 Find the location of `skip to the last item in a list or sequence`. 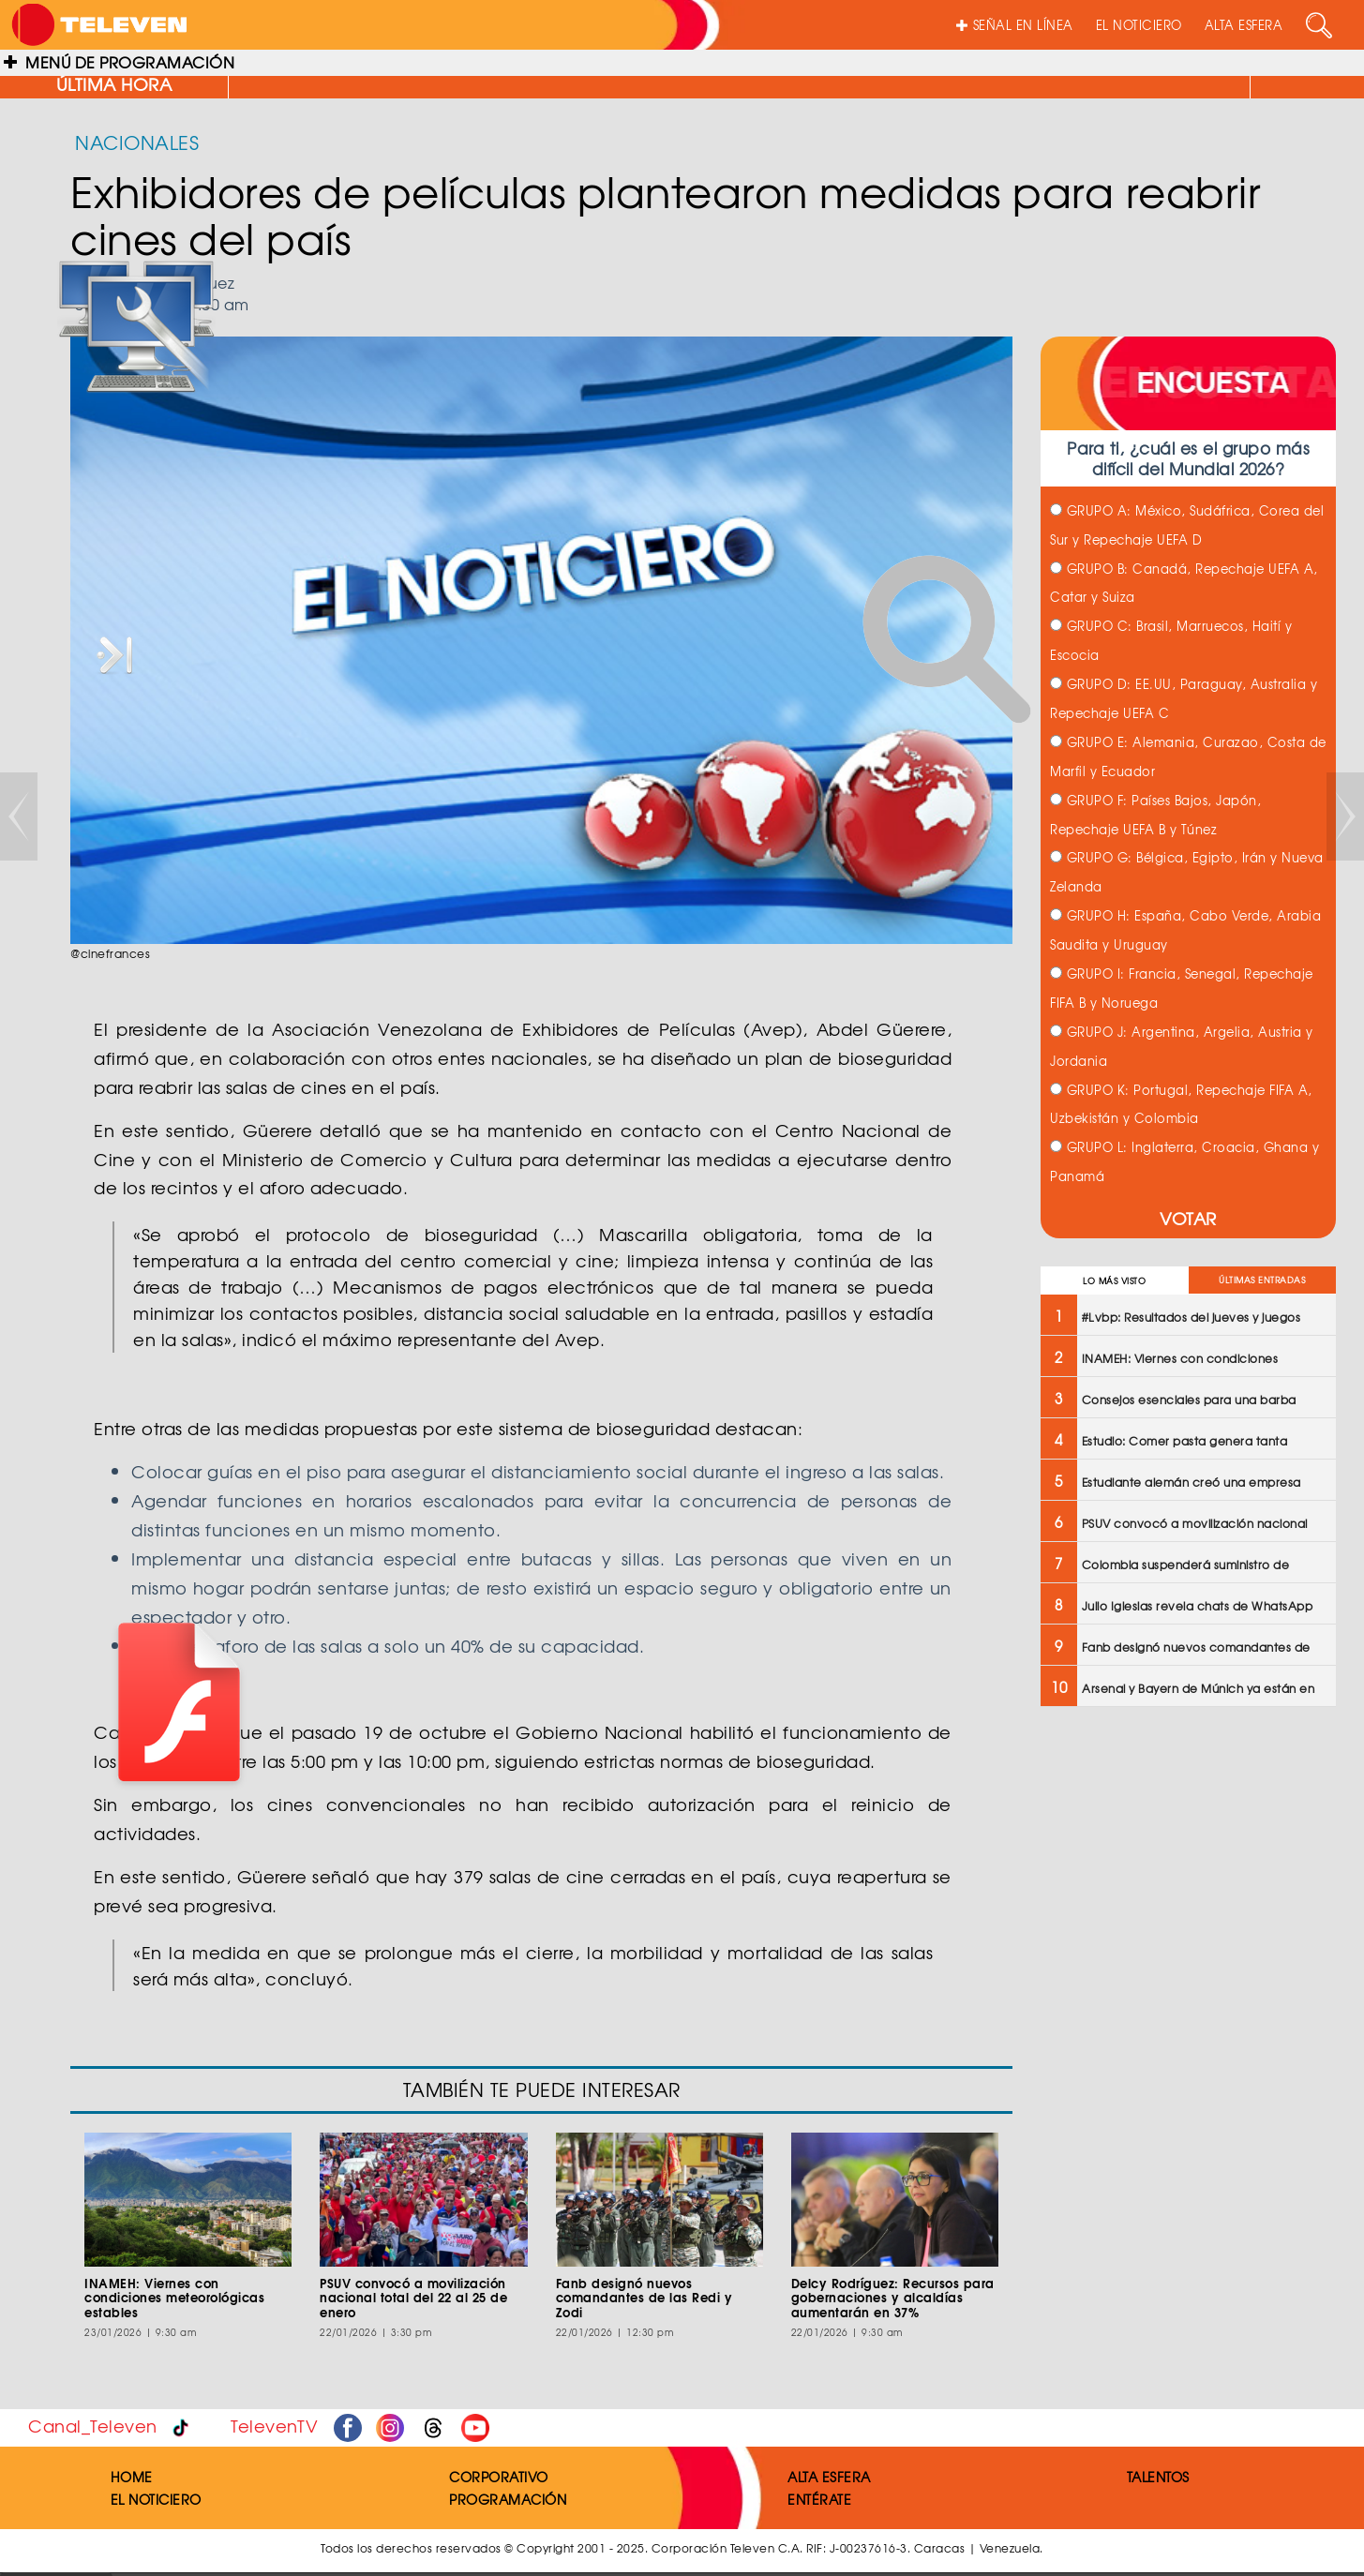

skip to the last item in a list or sequence is located at coordinates (115, 655).